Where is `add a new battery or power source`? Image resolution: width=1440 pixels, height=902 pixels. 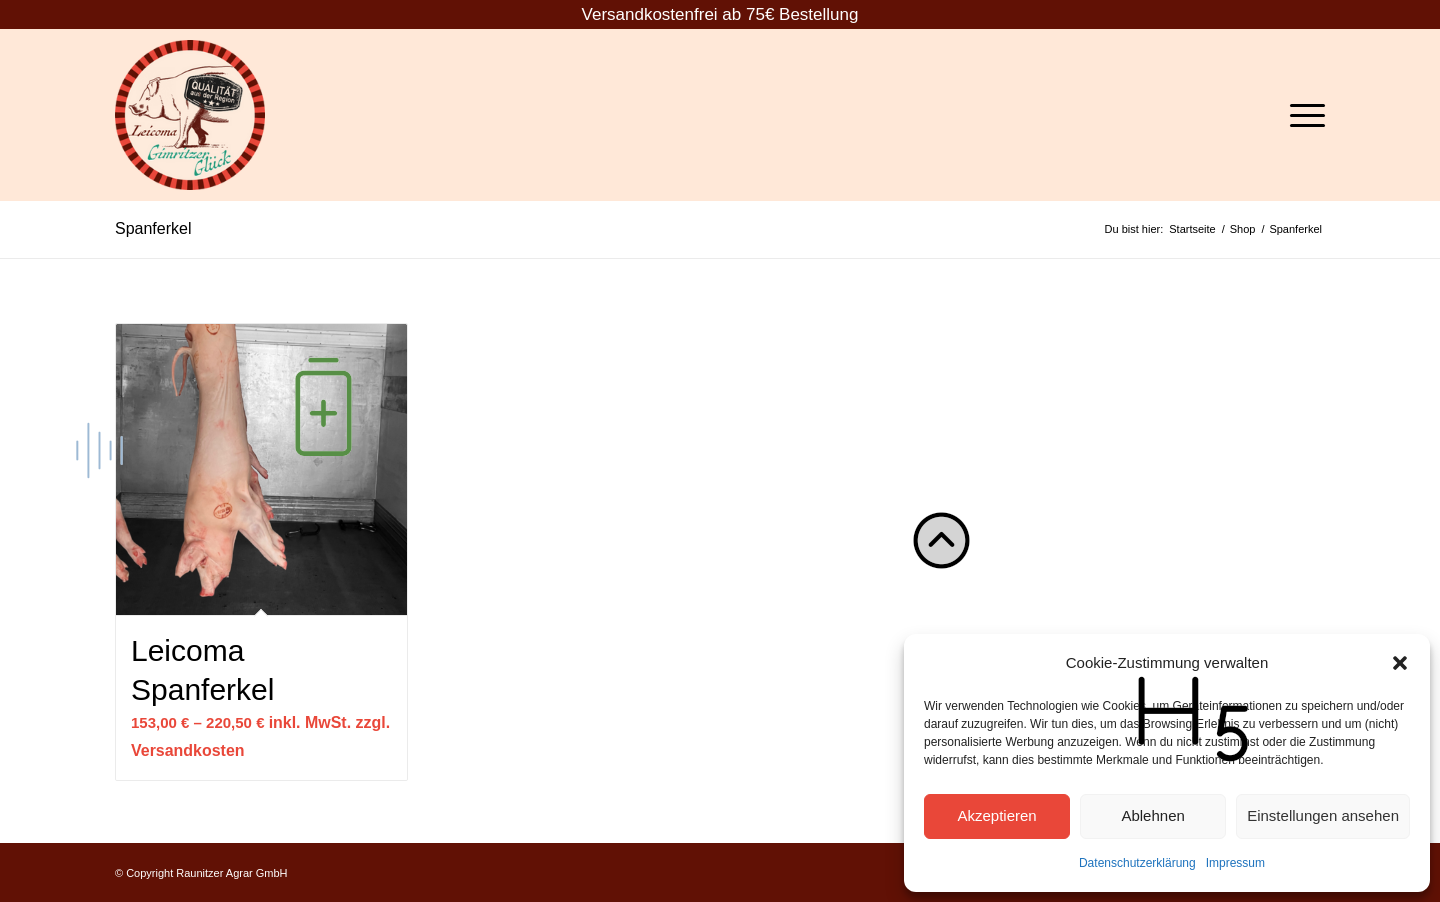 add a new battery or power source is located at coordinates (323, 408).